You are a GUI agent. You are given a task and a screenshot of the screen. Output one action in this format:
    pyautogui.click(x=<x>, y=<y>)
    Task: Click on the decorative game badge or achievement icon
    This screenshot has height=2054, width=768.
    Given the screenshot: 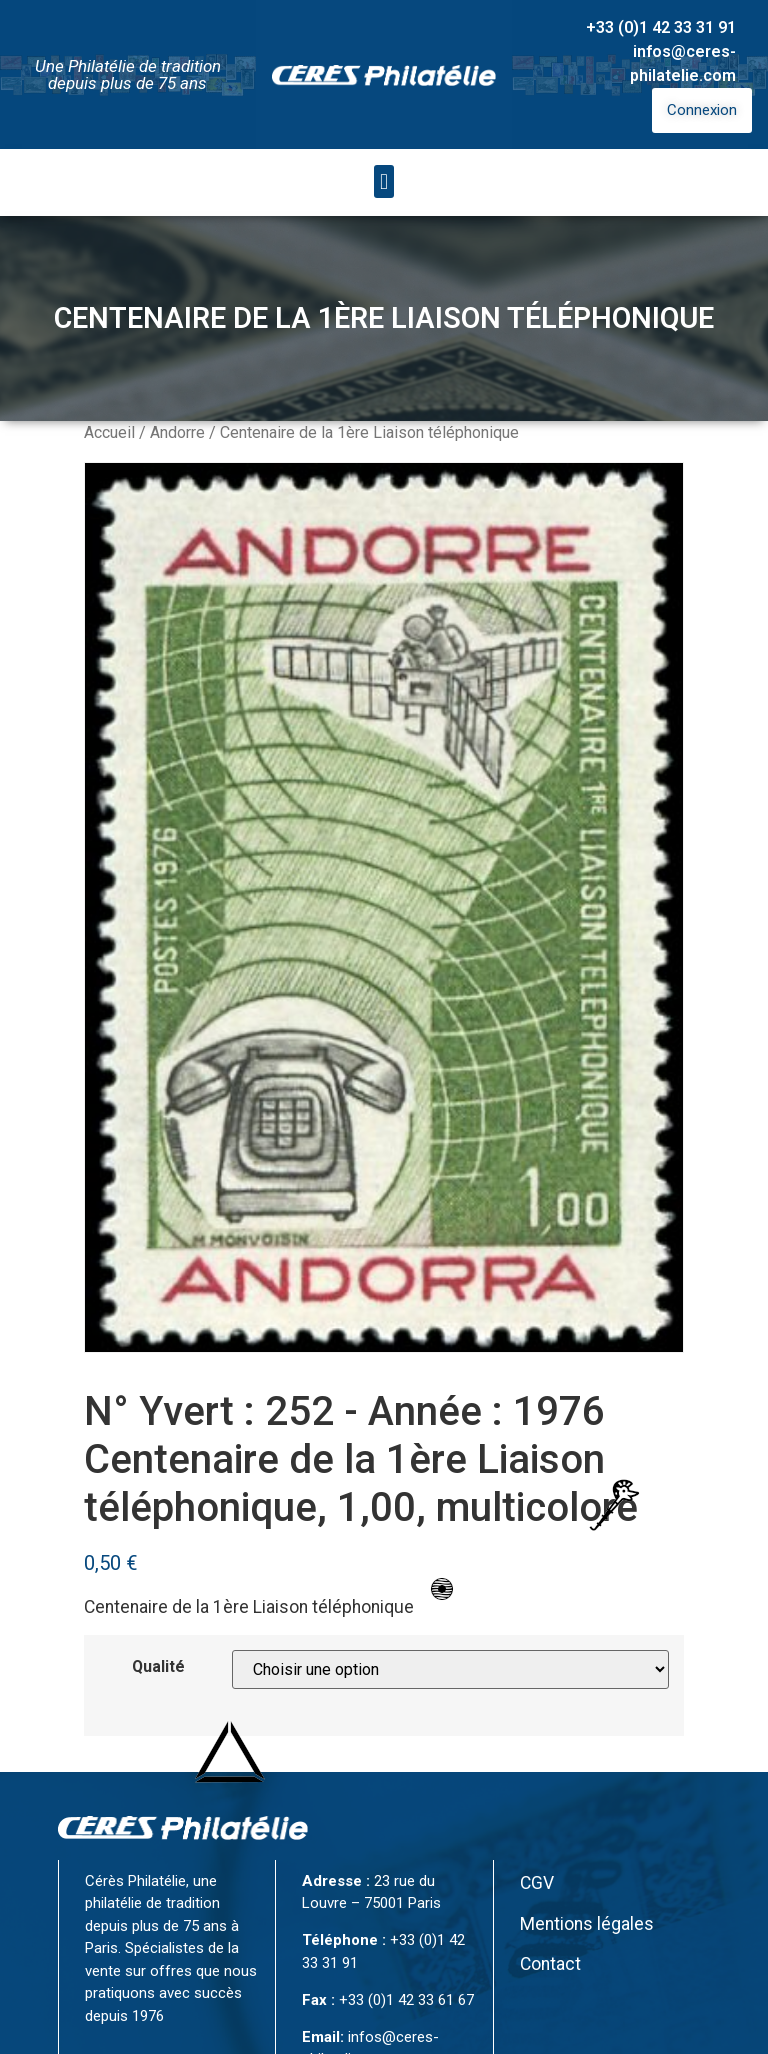 What is the action you would take?
    pyautogui.click(x=442, y=1589)
    